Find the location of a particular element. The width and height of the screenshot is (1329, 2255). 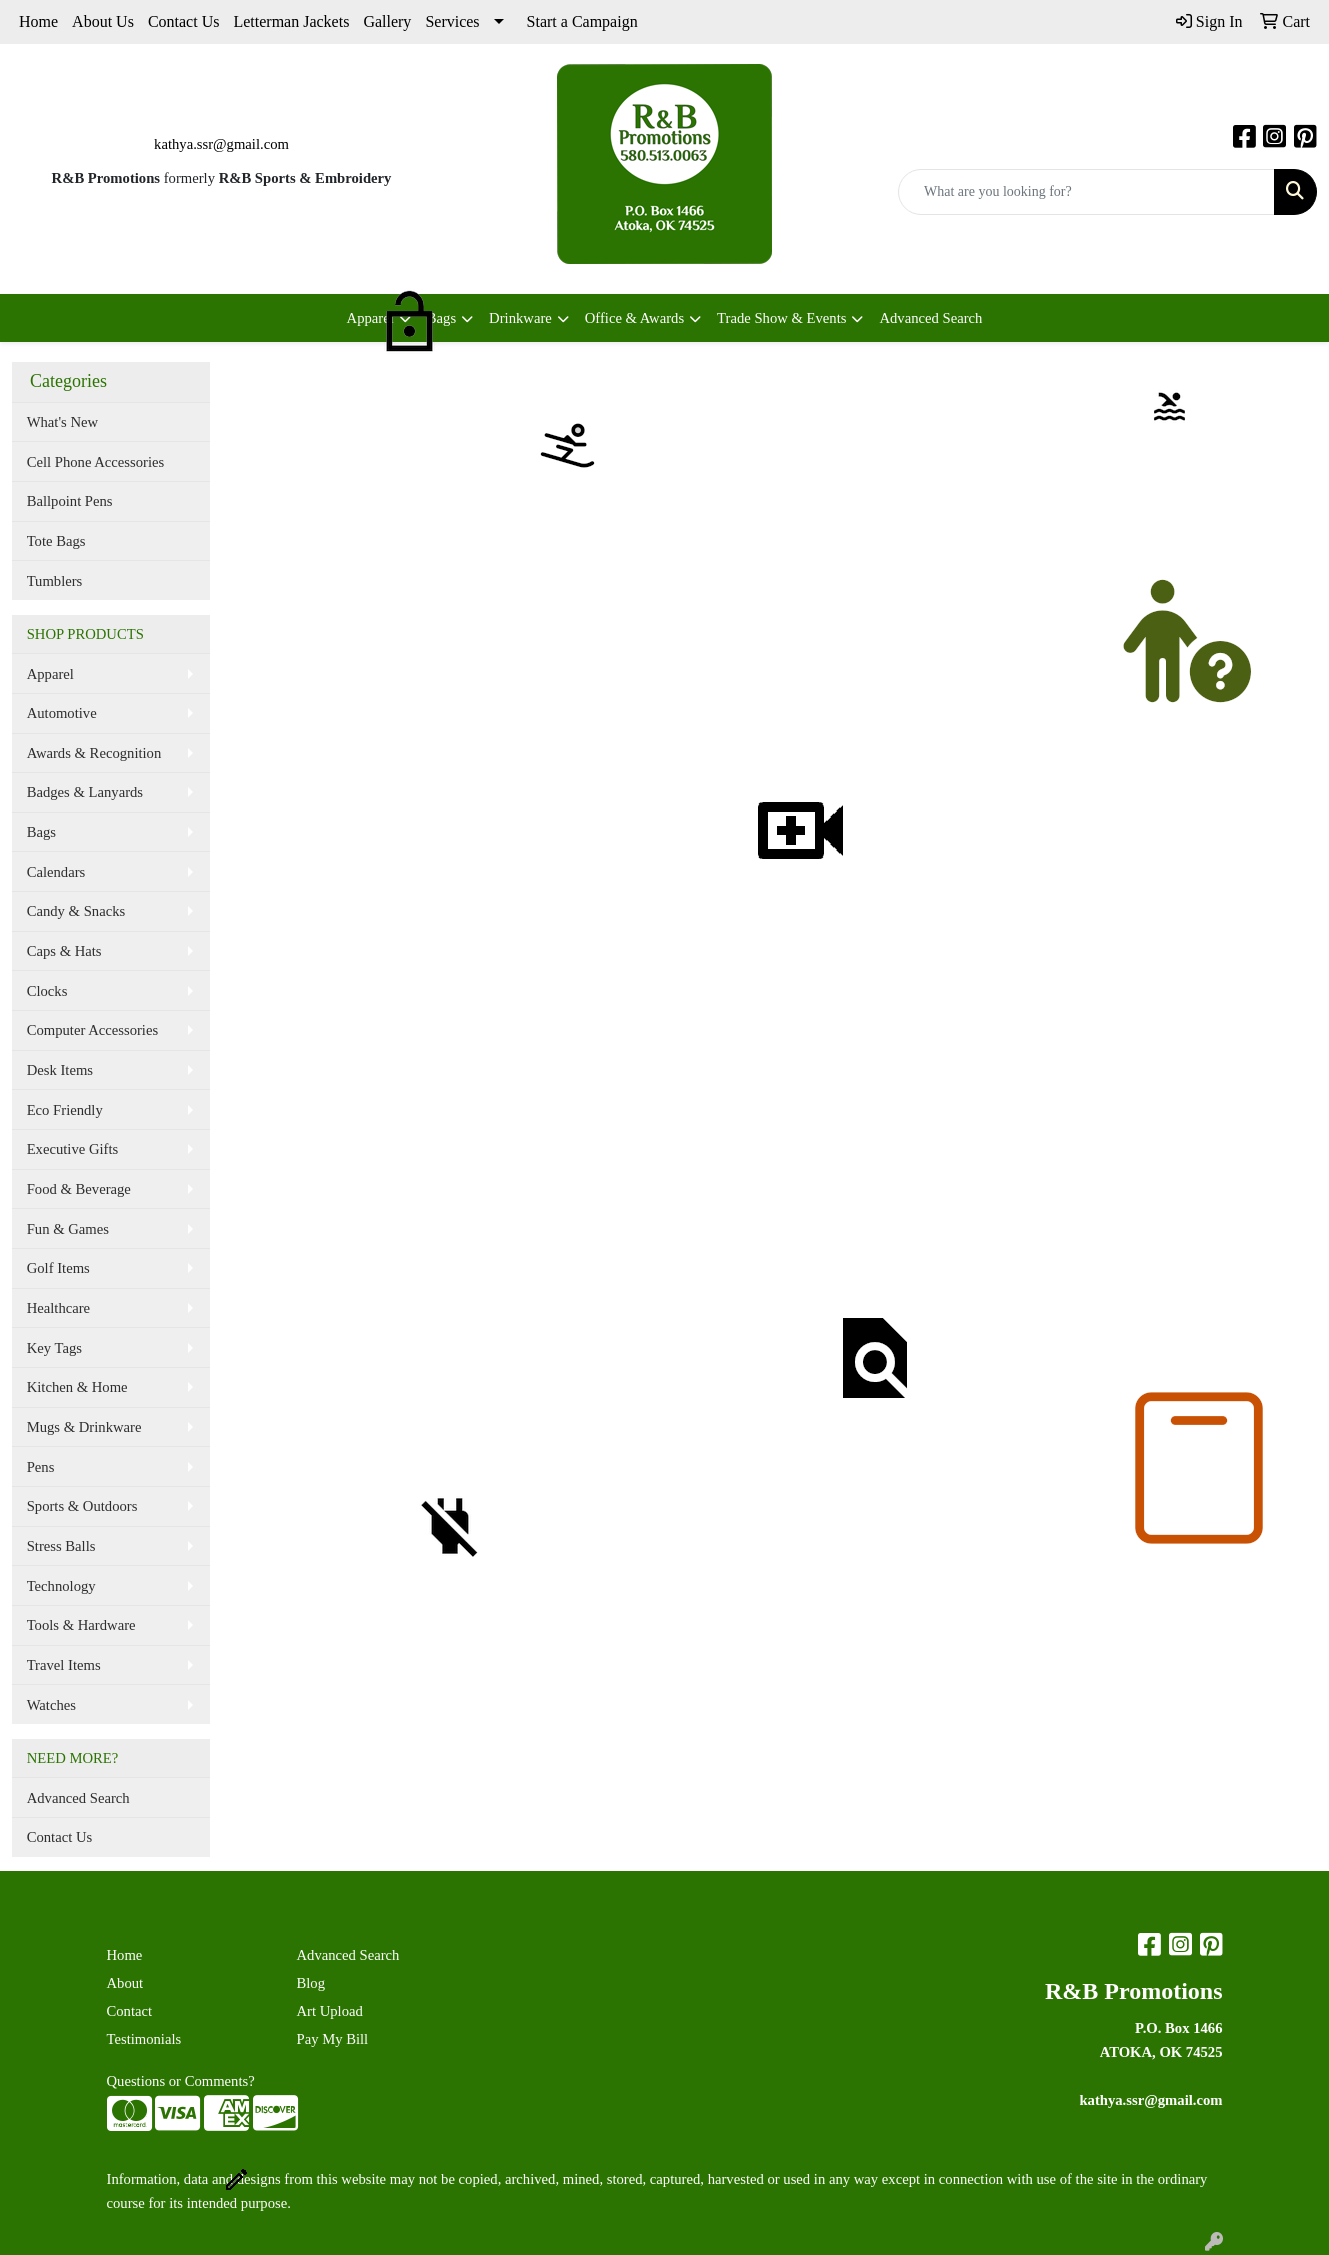

search within the current document is located at coordinates (875, 1358).